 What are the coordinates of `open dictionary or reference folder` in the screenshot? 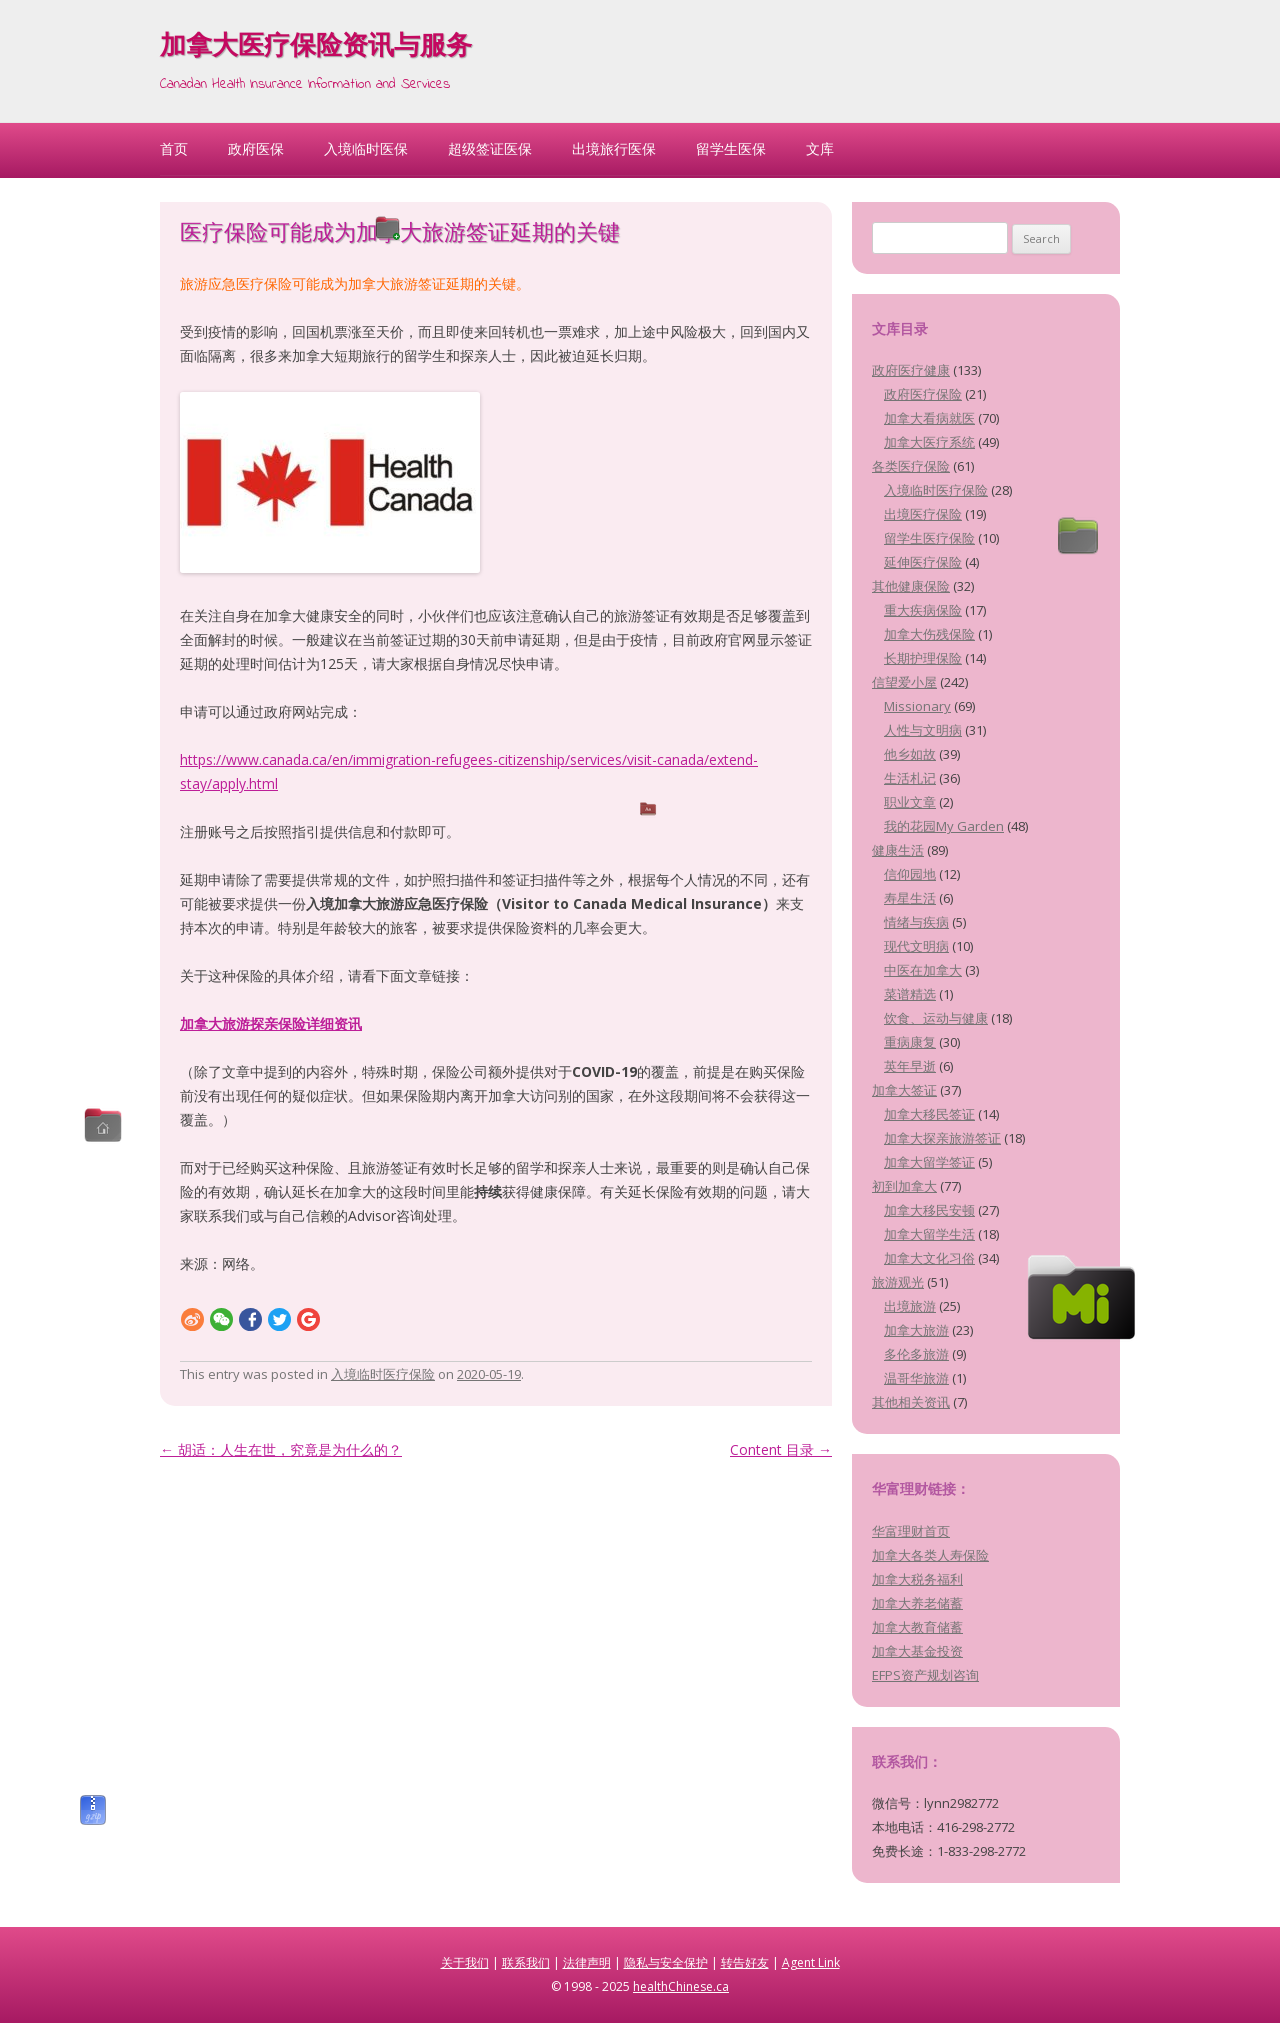 It's located at (648, 809).